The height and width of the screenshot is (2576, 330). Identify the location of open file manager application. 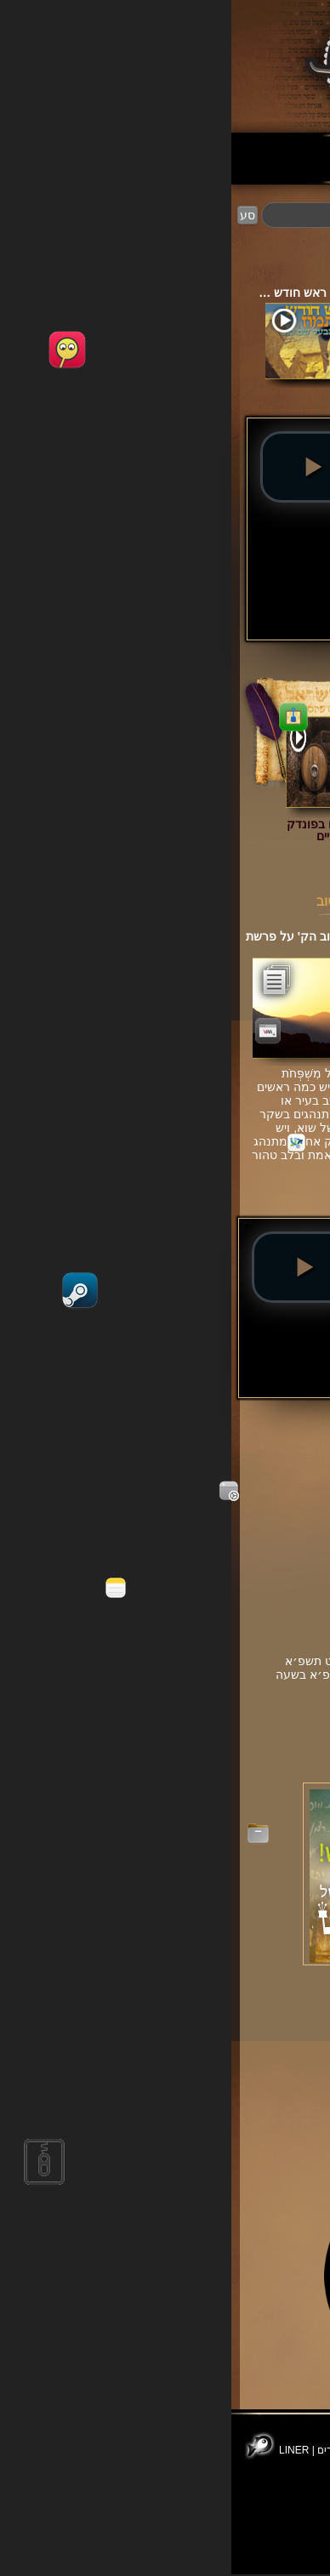
(258, 1833).